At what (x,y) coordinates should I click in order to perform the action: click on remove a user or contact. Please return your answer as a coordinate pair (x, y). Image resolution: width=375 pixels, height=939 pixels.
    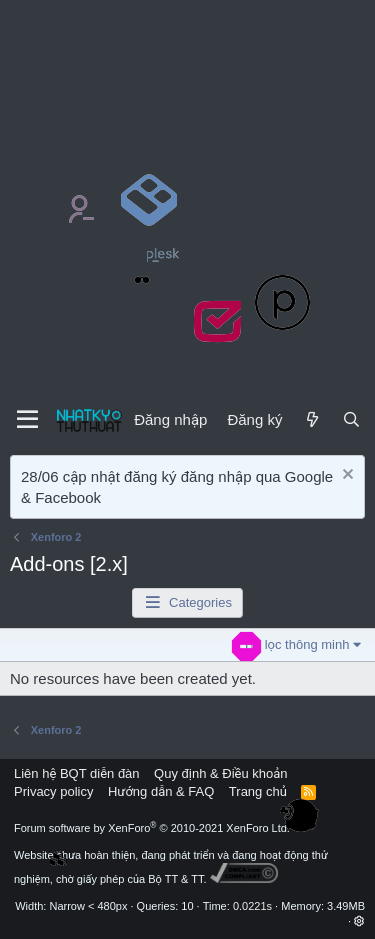
    Looking at the image, I should click on (79, 209).